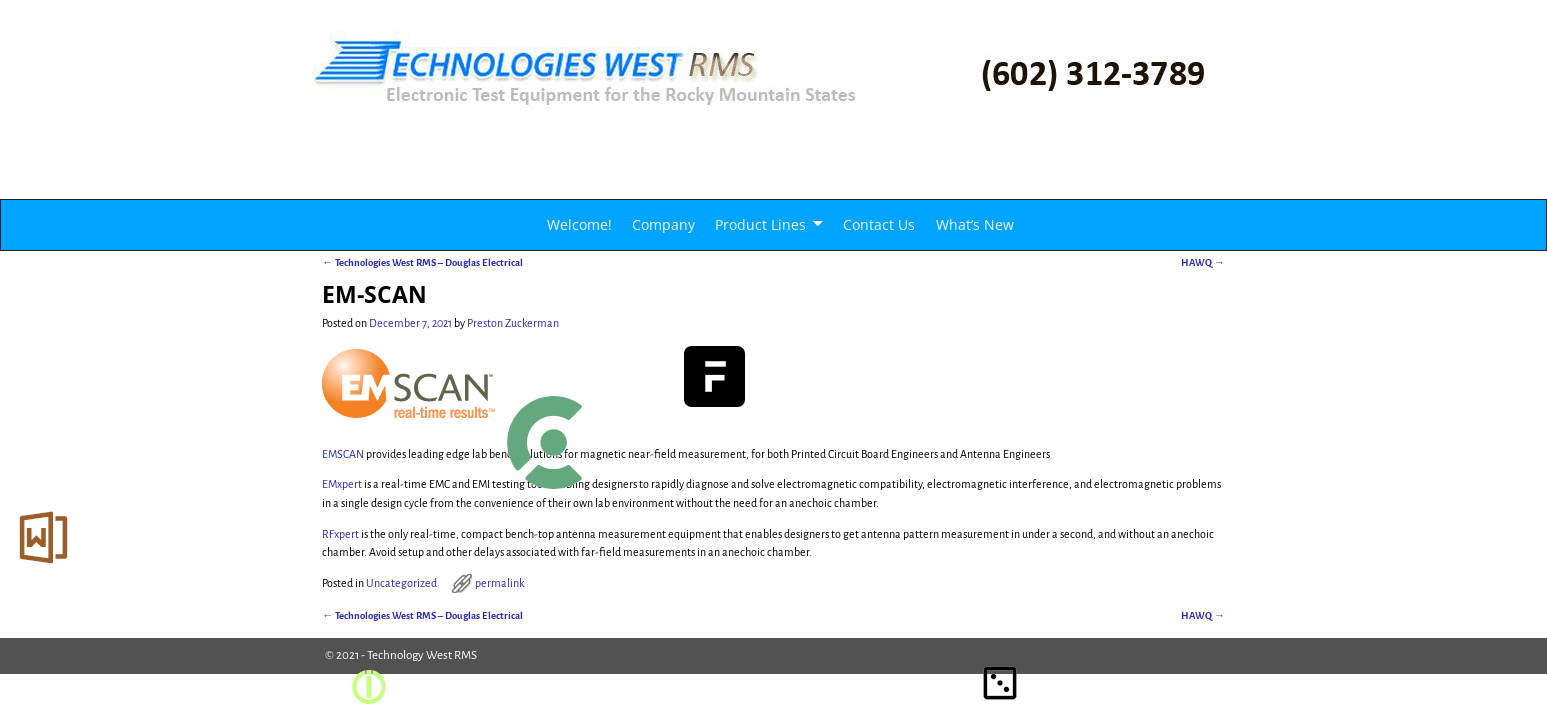  I want to click on open ioBroker smart home dashboard, so click(369, 687).